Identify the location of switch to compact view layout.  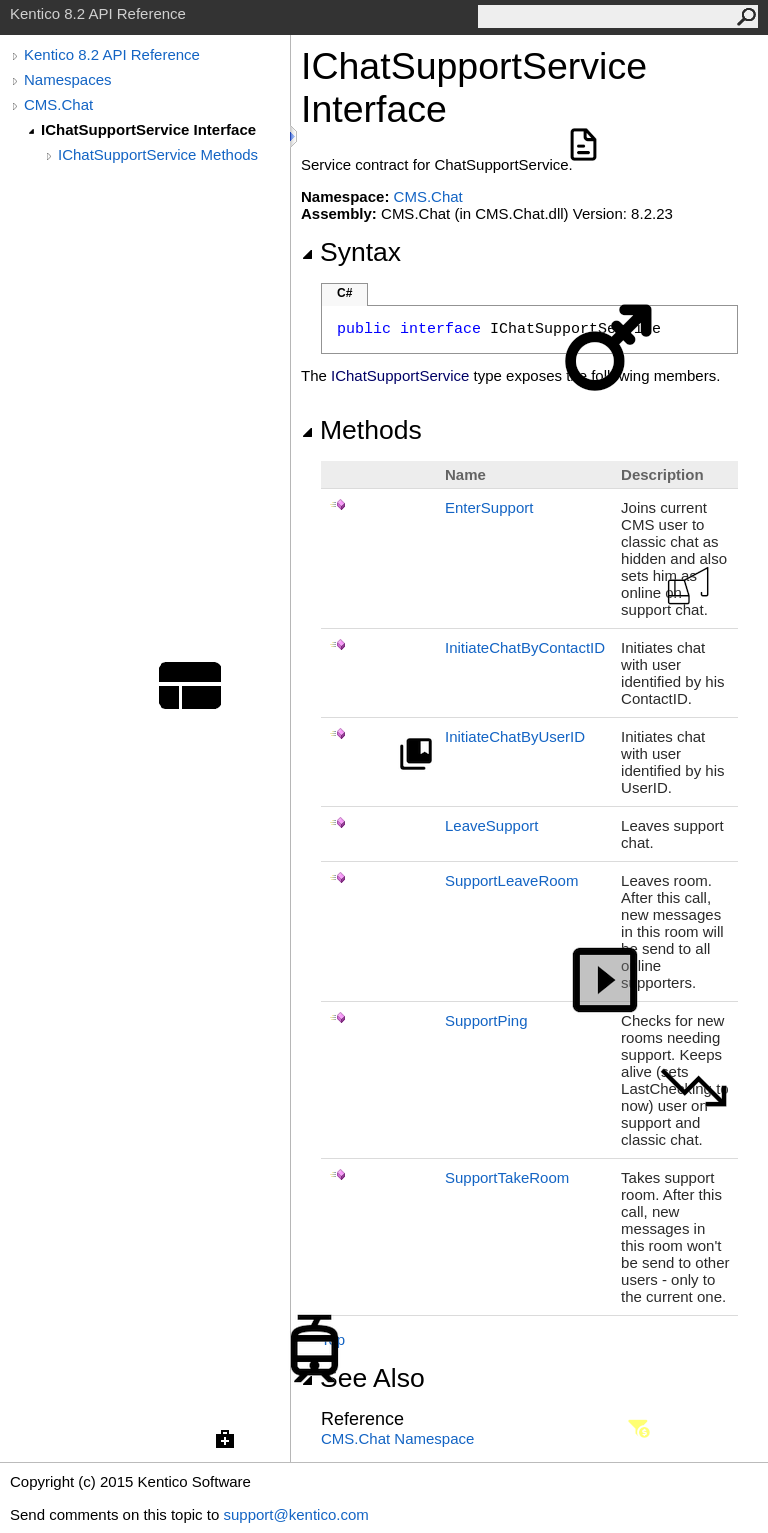
(188, 685).